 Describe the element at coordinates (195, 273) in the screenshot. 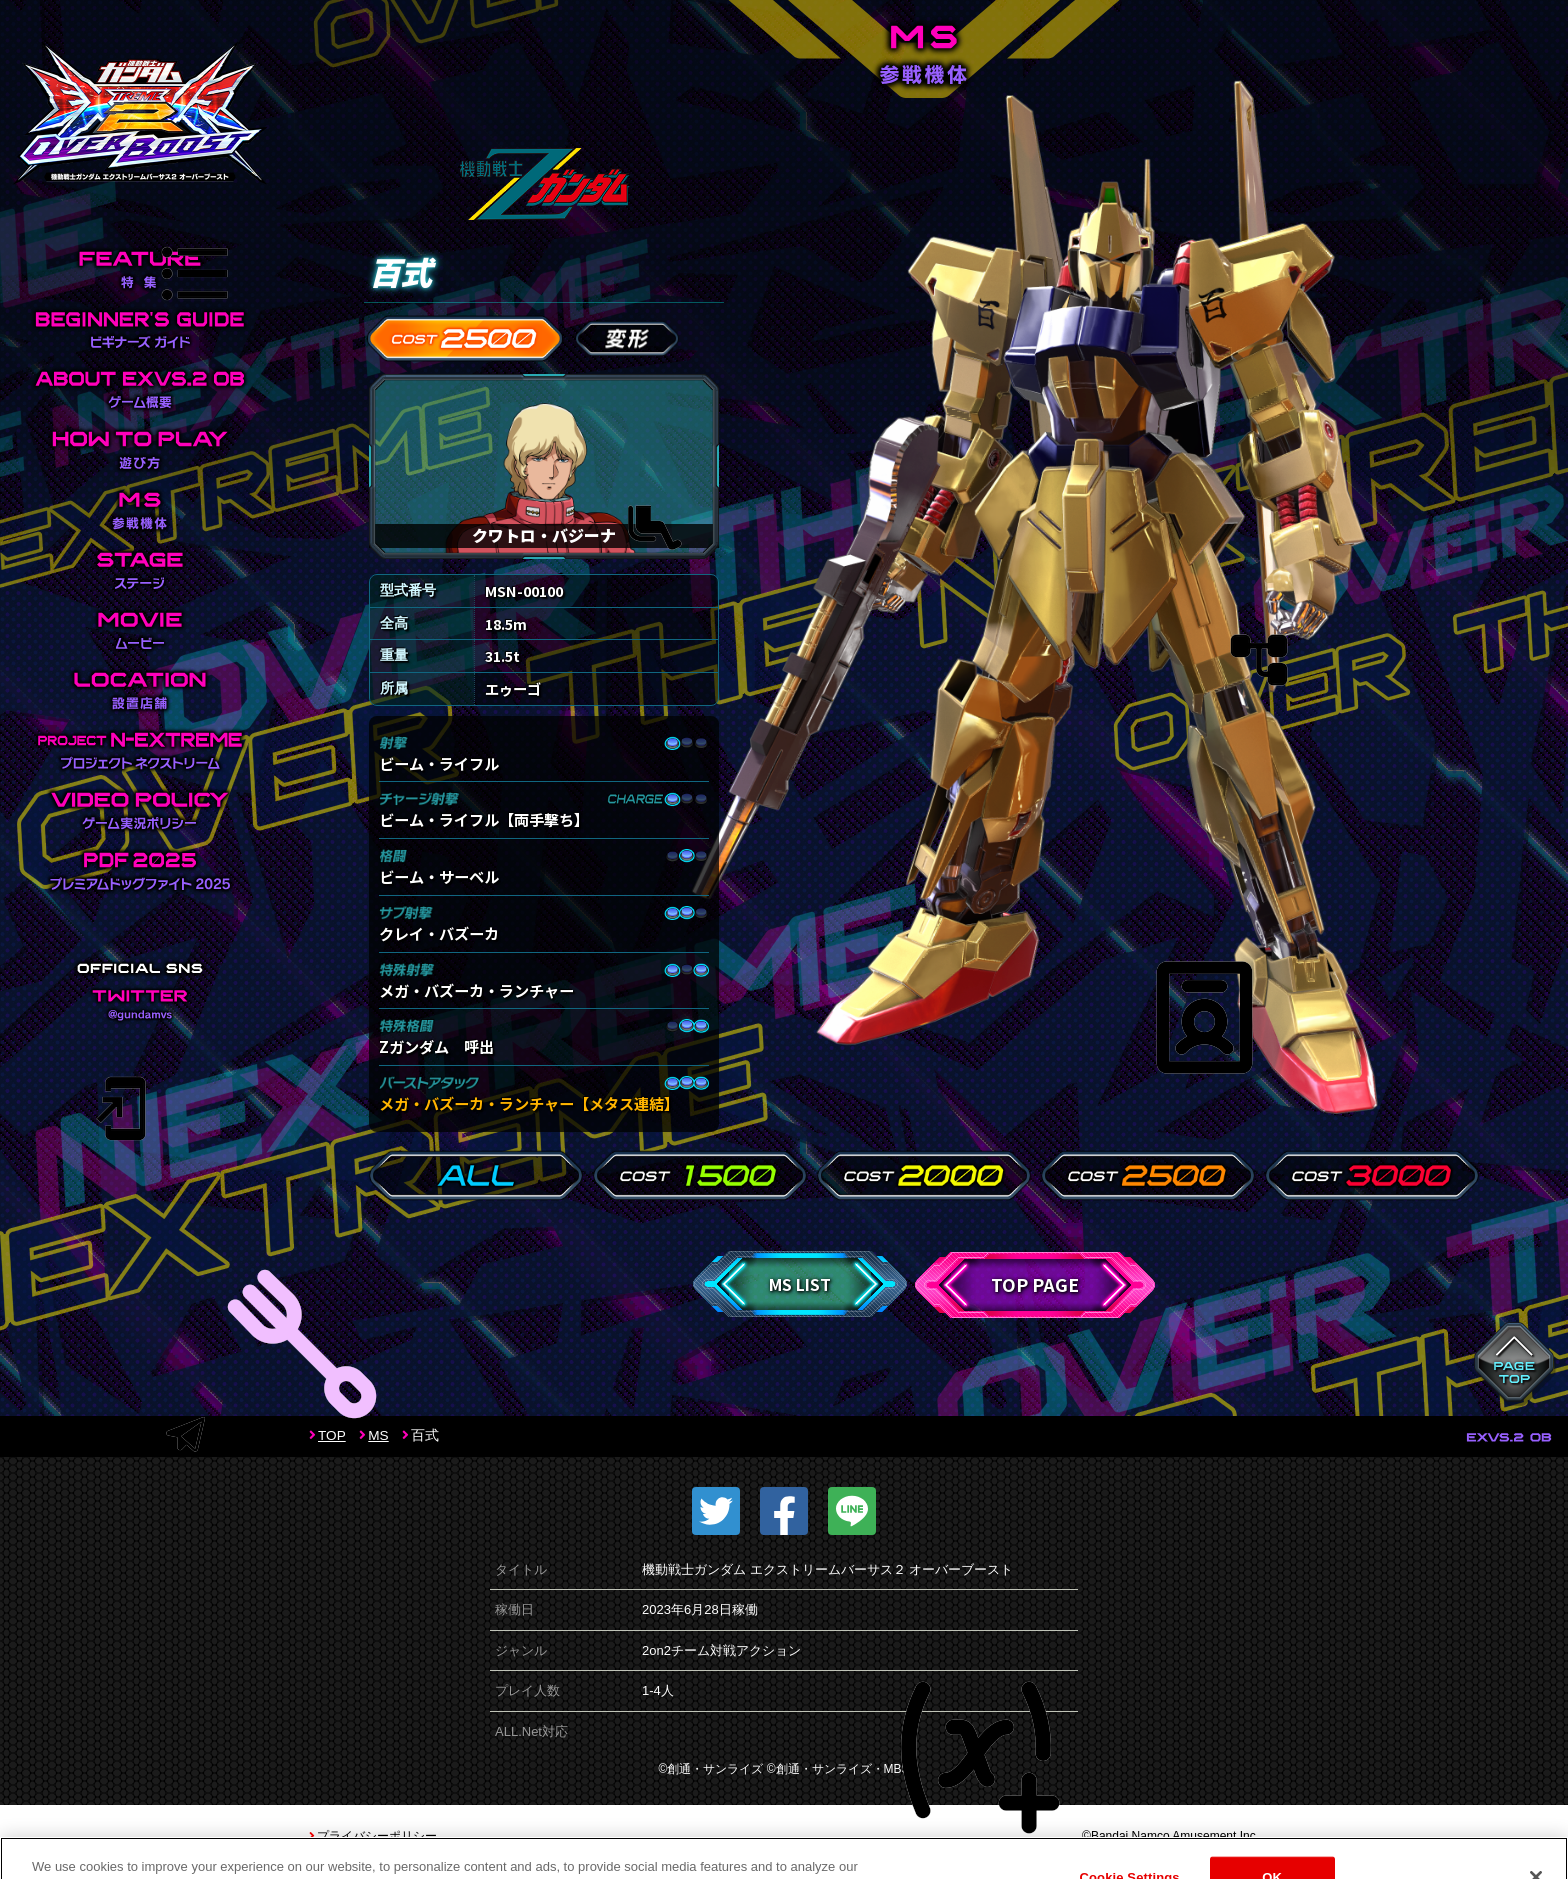

I see `view items in a bulleted list format` at that location.